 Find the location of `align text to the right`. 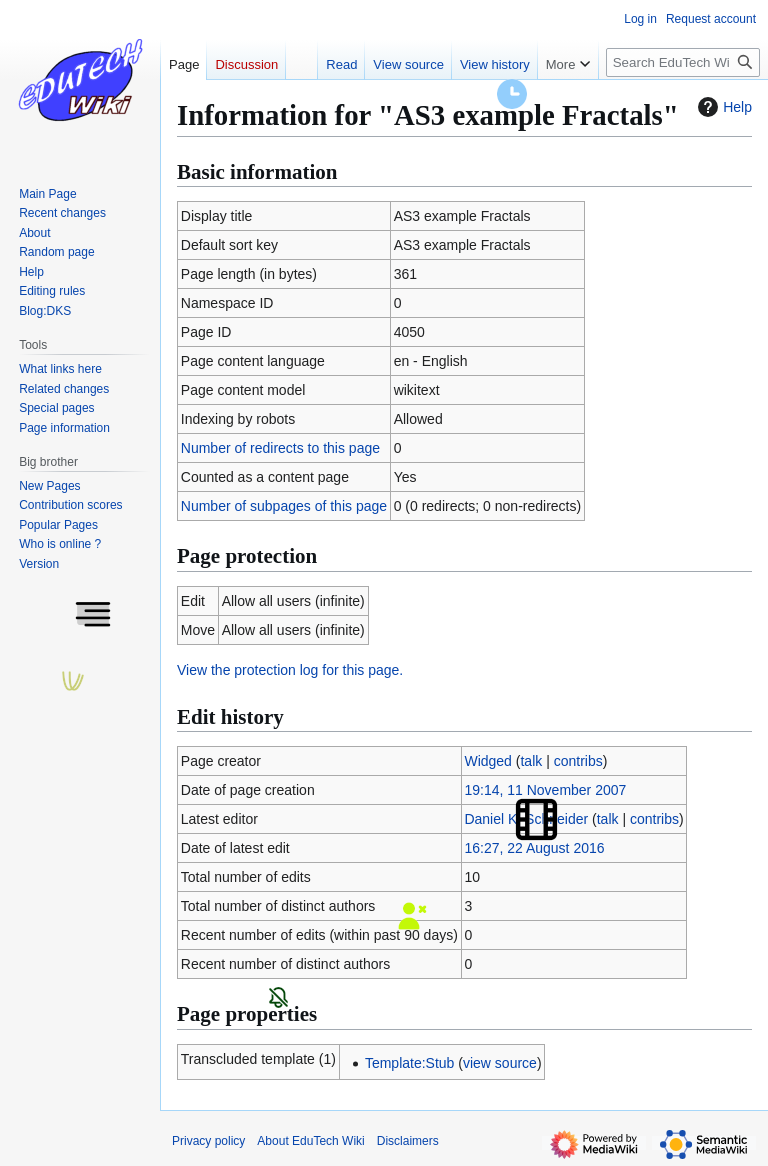

align text to the right is located at coordinates (93, 615).